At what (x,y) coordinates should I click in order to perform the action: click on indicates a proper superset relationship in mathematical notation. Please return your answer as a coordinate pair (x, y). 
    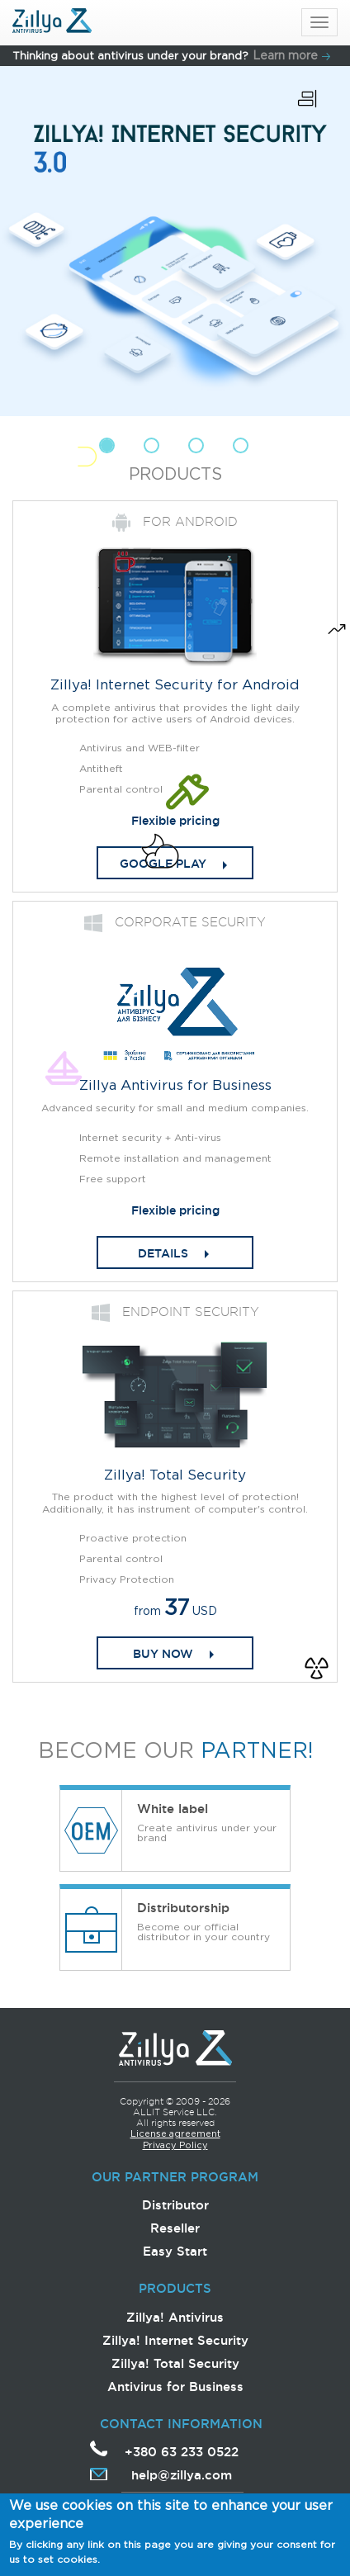
    Looking at the image, I should click on (86, 457).